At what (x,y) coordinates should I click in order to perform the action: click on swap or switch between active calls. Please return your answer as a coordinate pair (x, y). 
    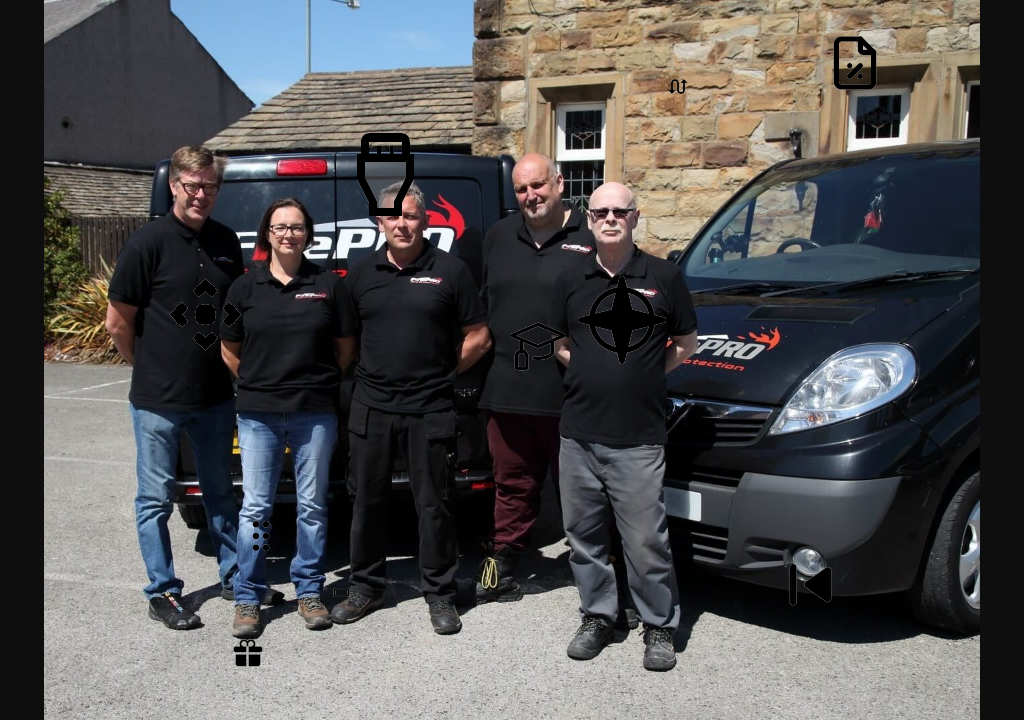
    Looking at the image, I should click on (678, 87).